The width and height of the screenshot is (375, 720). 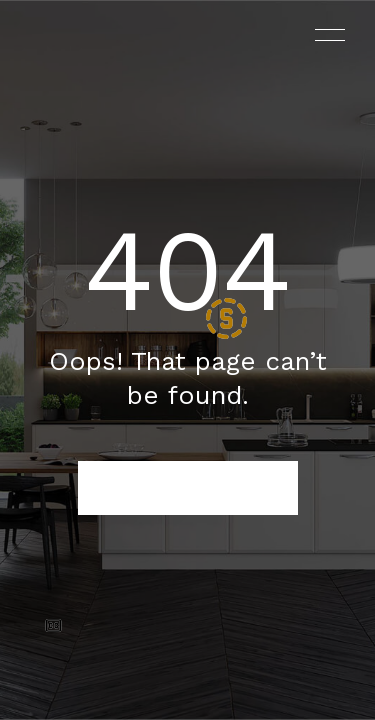 What do you see at coordinates (53, 625) in the screenshot?
I see `enable closed captions` at bounding box center [53, 625].